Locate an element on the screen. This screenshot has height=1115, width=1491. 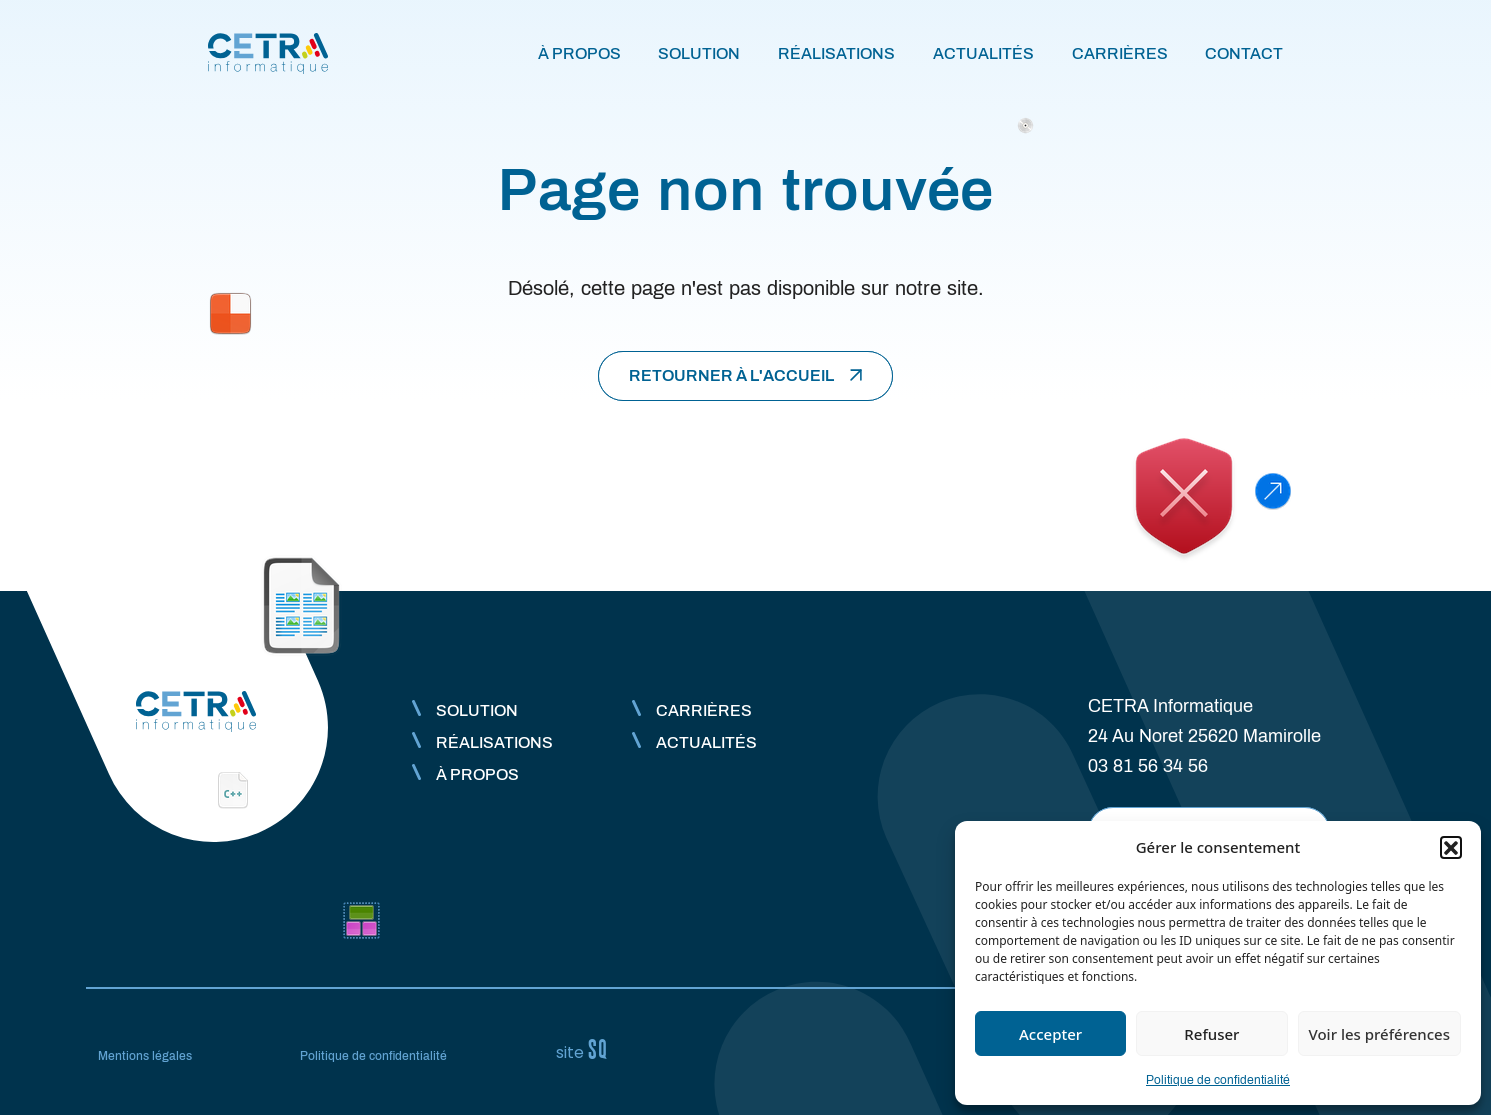
open an opendocument master document file is located at coordinates (301, 605).